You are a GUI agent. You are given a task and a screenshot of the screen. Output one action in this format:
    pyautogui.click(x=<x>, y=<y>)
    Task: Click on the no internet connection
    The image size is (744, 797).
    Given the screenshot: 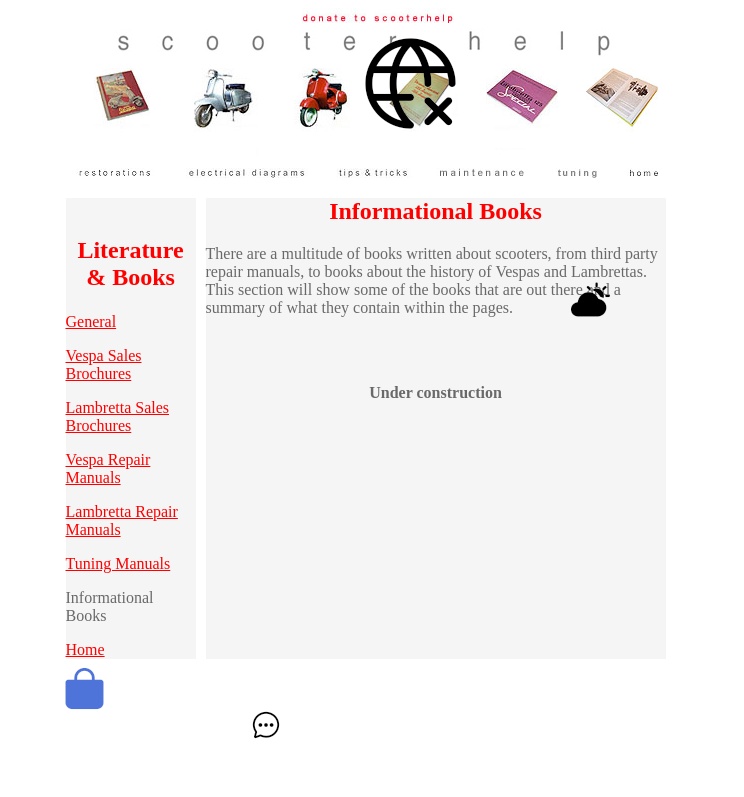 What is the action you would take?
    pyautogui.click(x=410, y=83)
    